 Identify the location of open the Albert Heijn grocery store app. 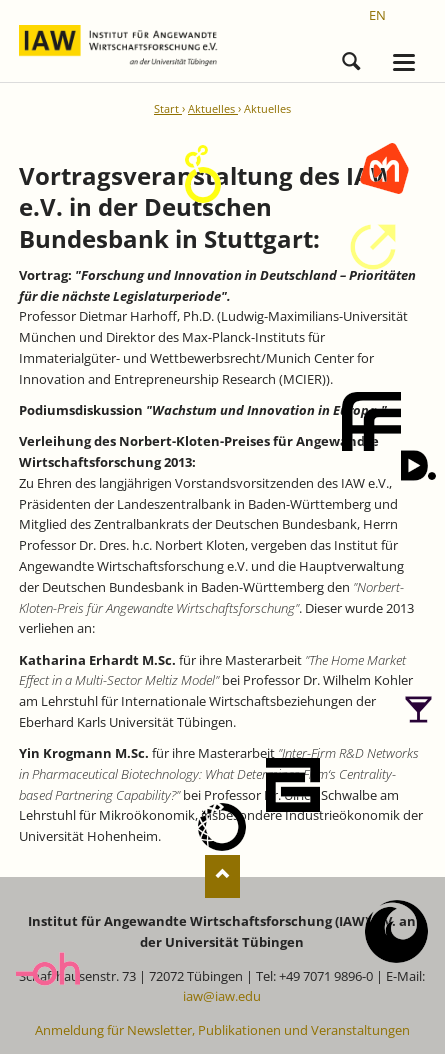
(384, 168).